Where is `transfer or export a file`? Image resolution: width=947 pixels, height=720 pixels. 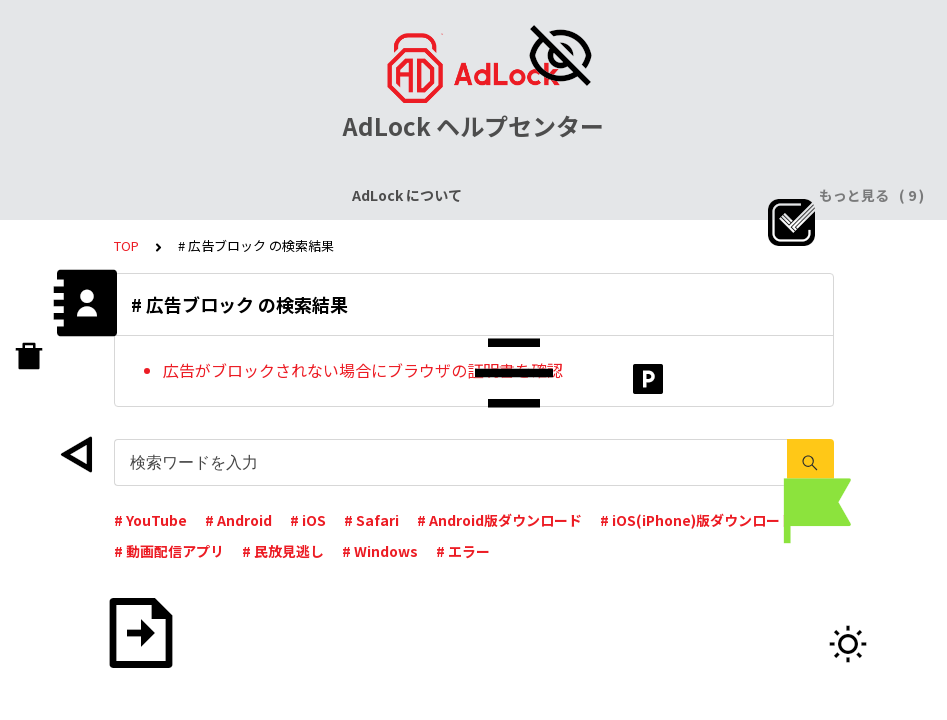 transfer or export a file is located at coordinates (141, 633).